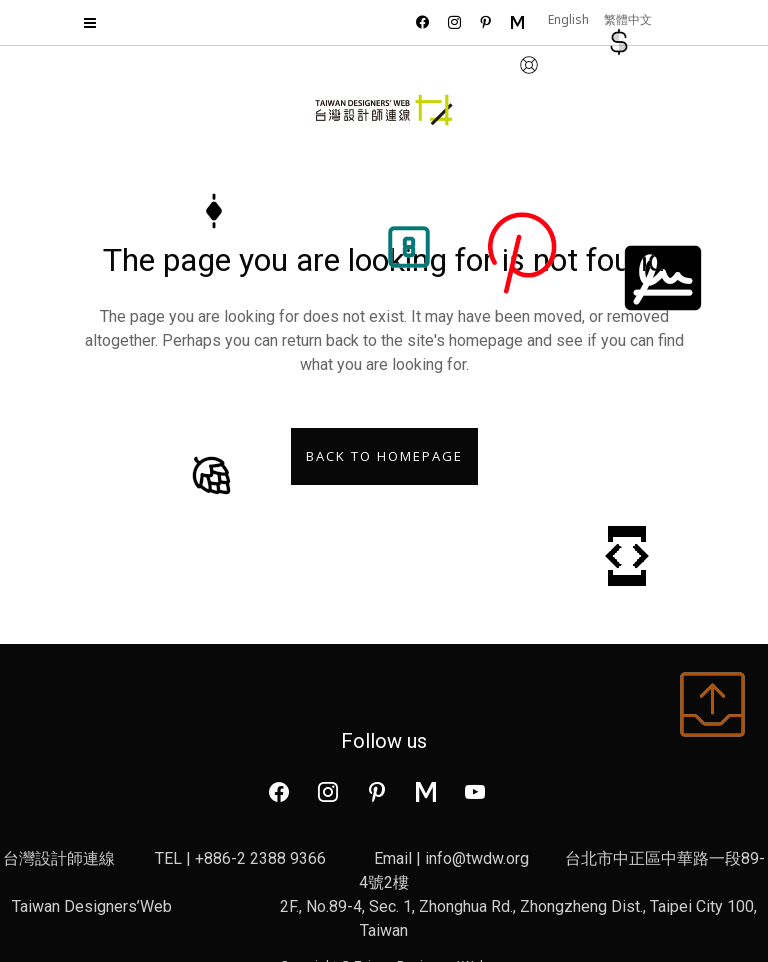 Image resolution: width=768 pixels, height=962 pixels. Describe the element at coordinates (663, 278) in the screenshot. I see `add your signature to a document` at that location.